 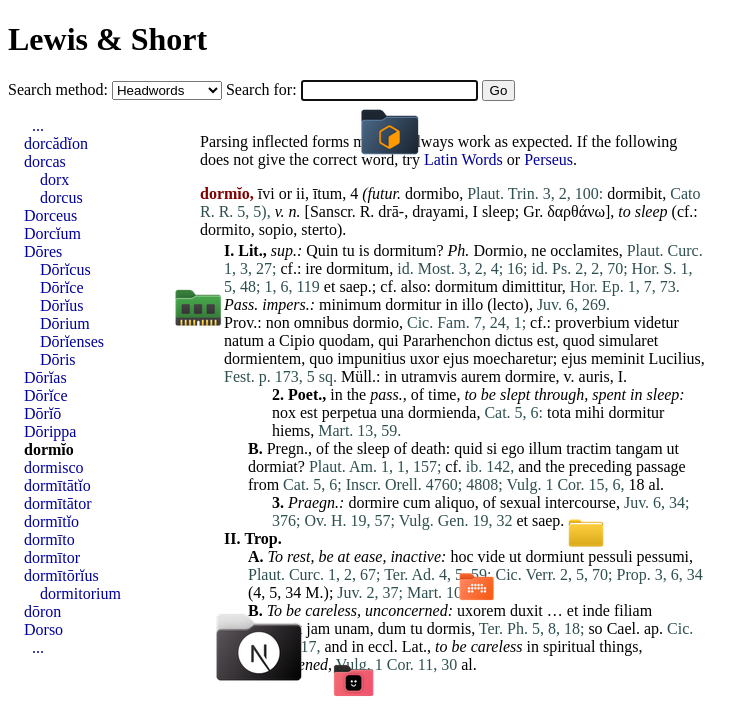 I want to click on open amazon thinkbox project files, so click(x=389, y=133).